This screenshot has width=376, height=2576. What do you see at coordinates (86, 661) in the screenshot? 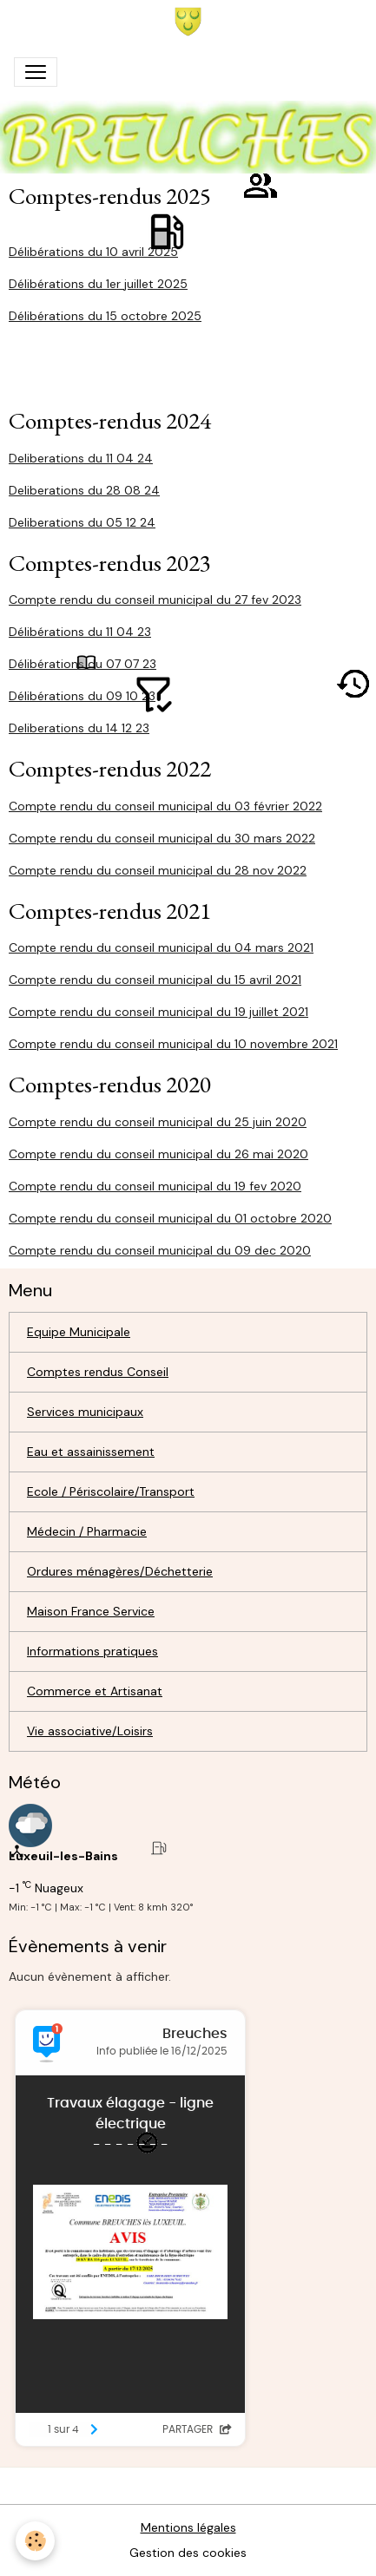
I see `import contacts from address book` at bounding box center [86, 661].